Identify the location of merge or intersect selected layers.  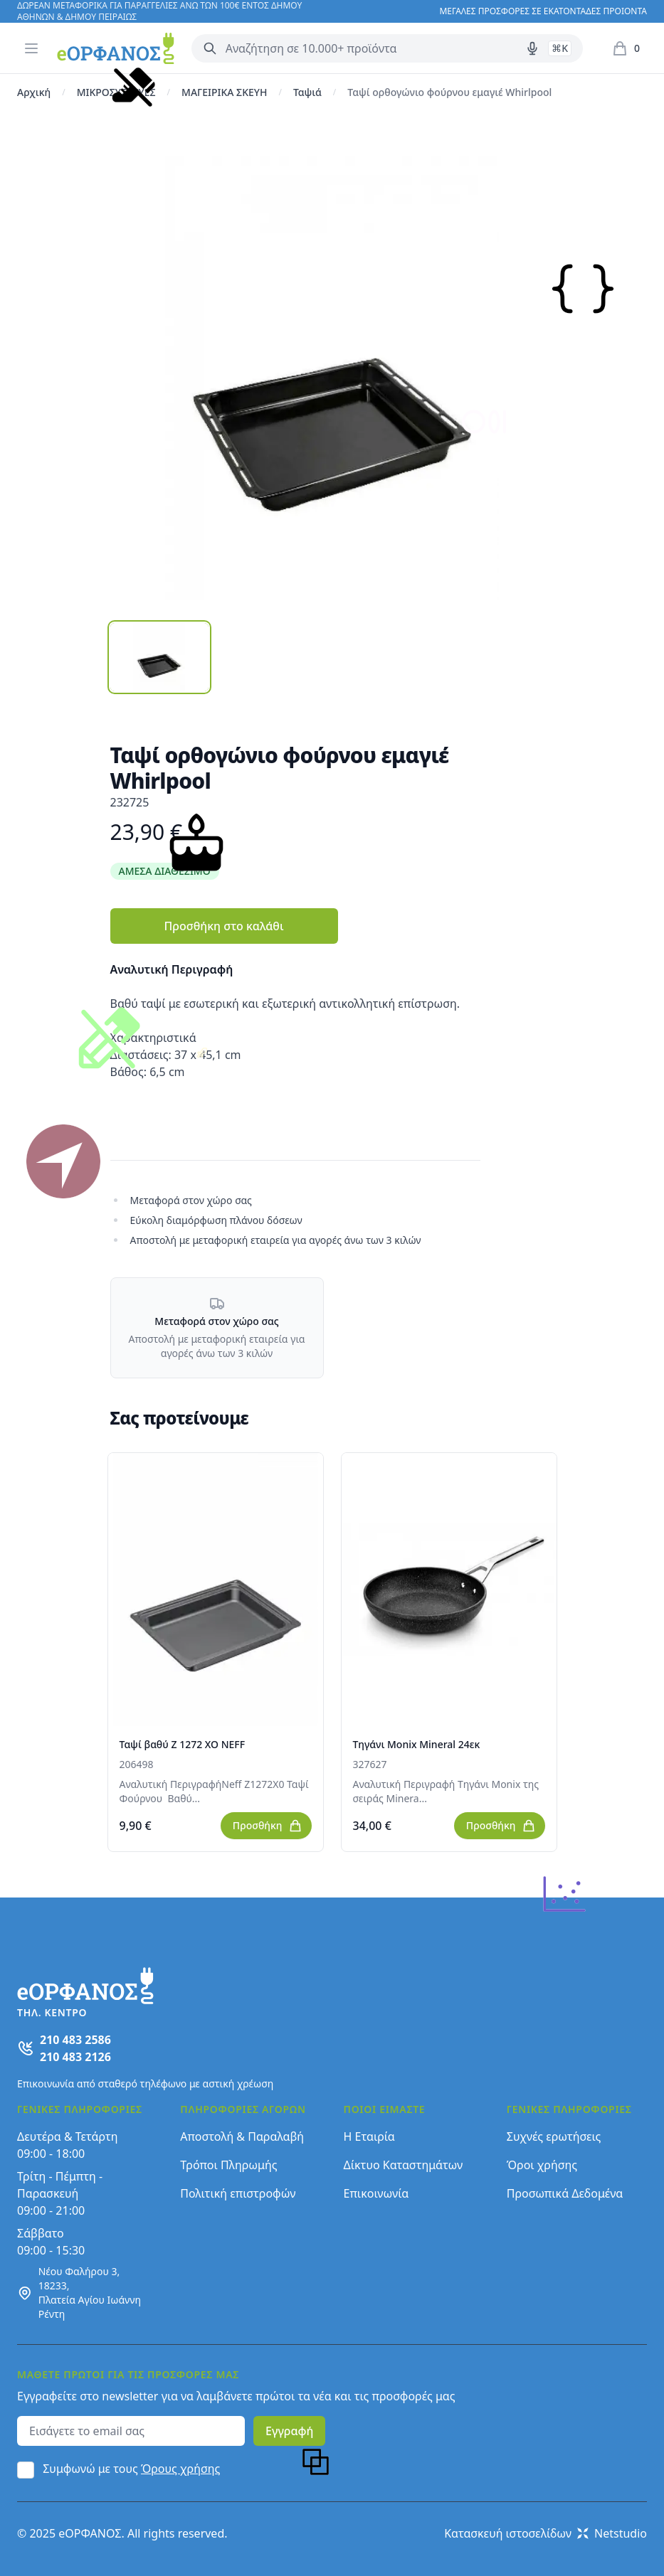
(315, 2461).